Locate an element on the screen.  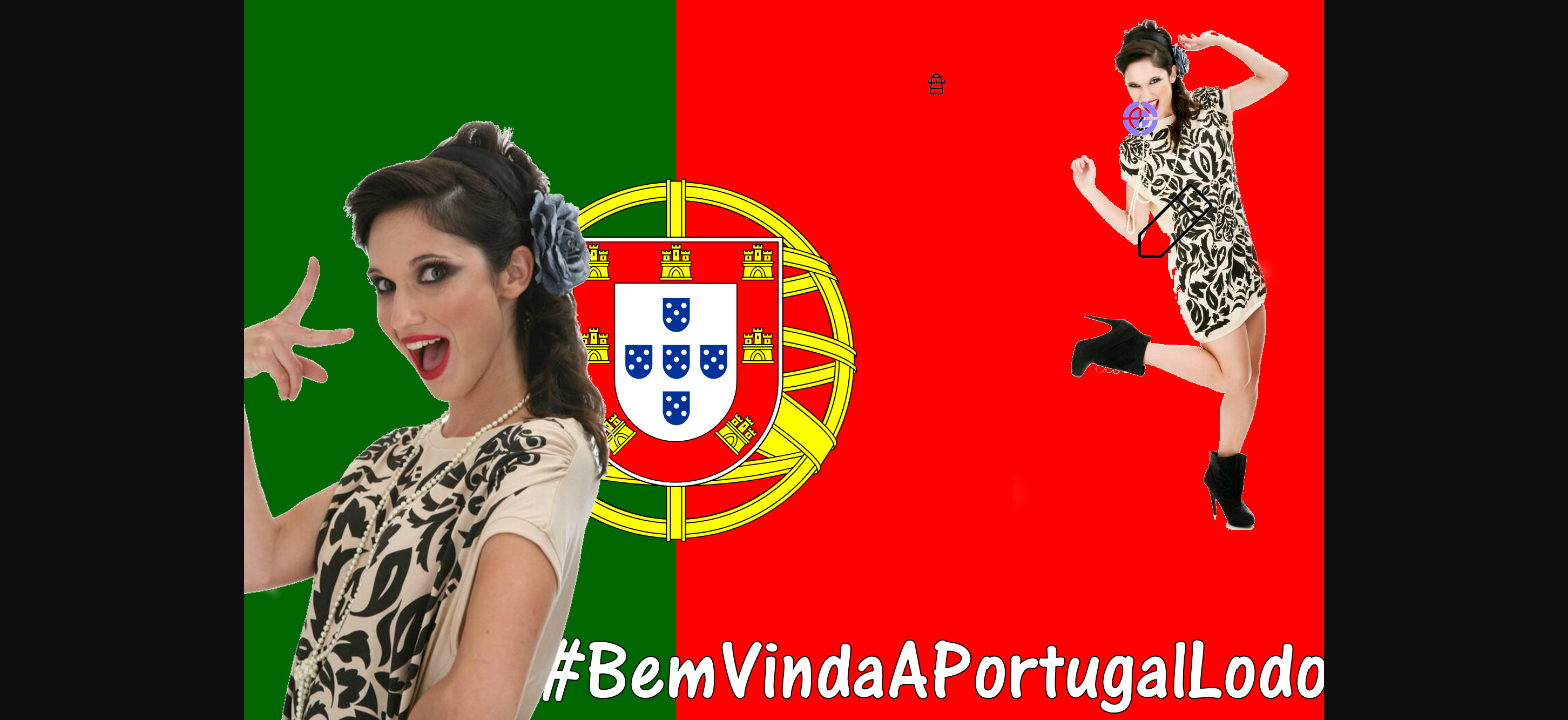
view polar chart analytics is located at coordinates (1140, 118).